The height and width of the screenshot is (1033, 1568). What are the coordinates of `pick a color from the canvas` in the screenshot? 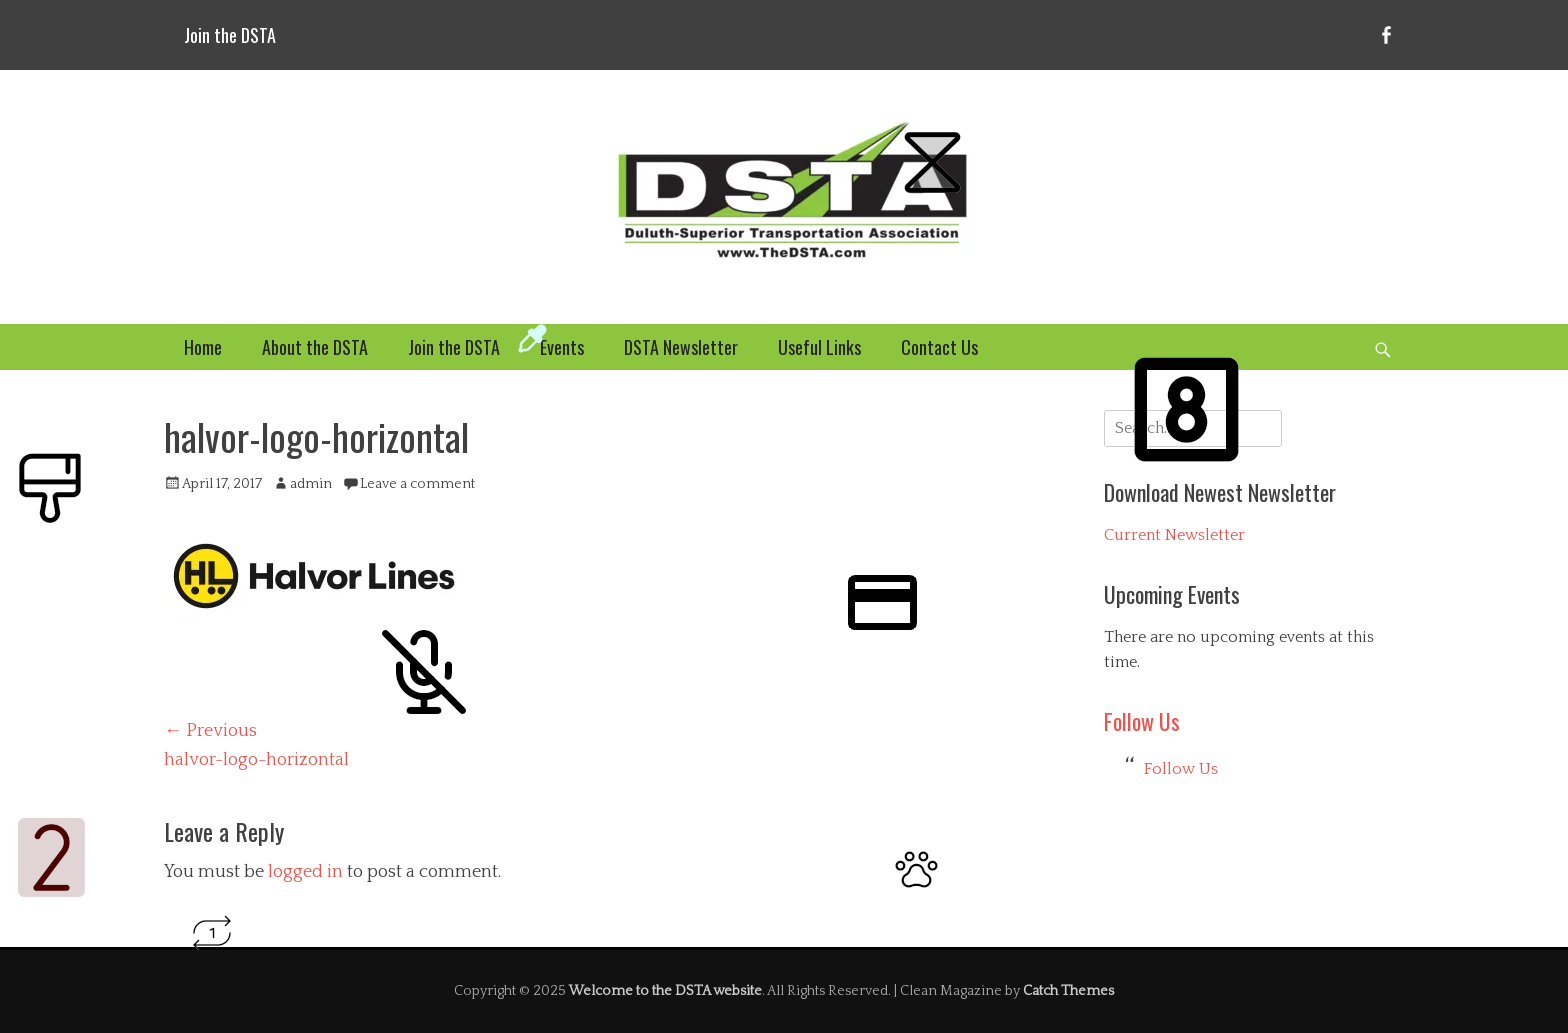 It's located at (532, 338).